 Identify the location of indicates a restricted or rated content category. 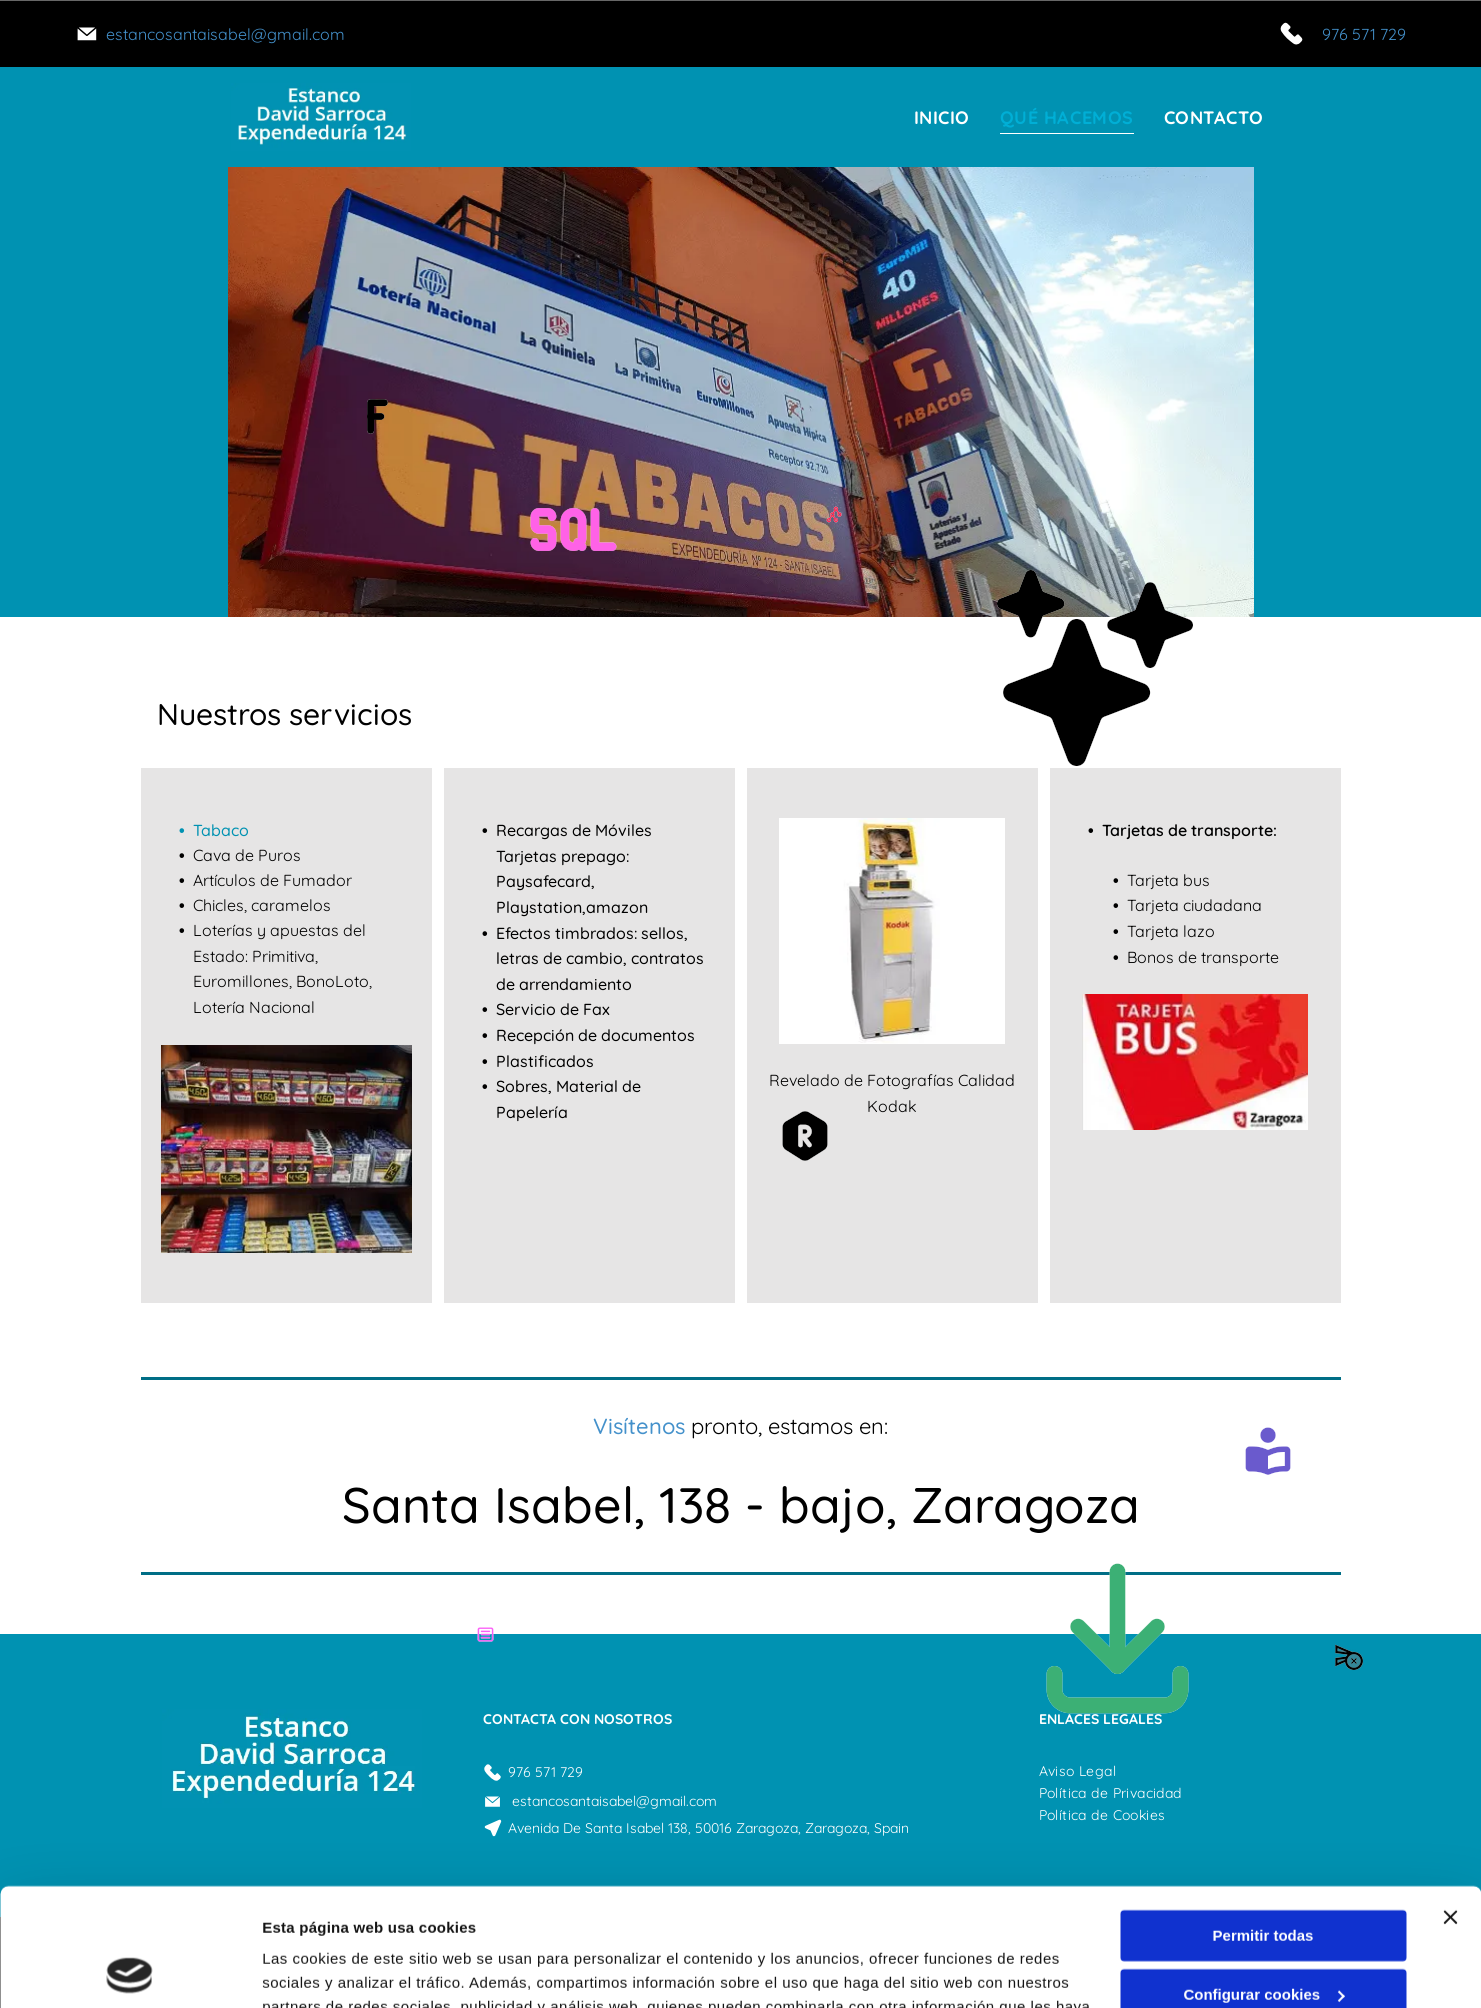
(805, 1136).